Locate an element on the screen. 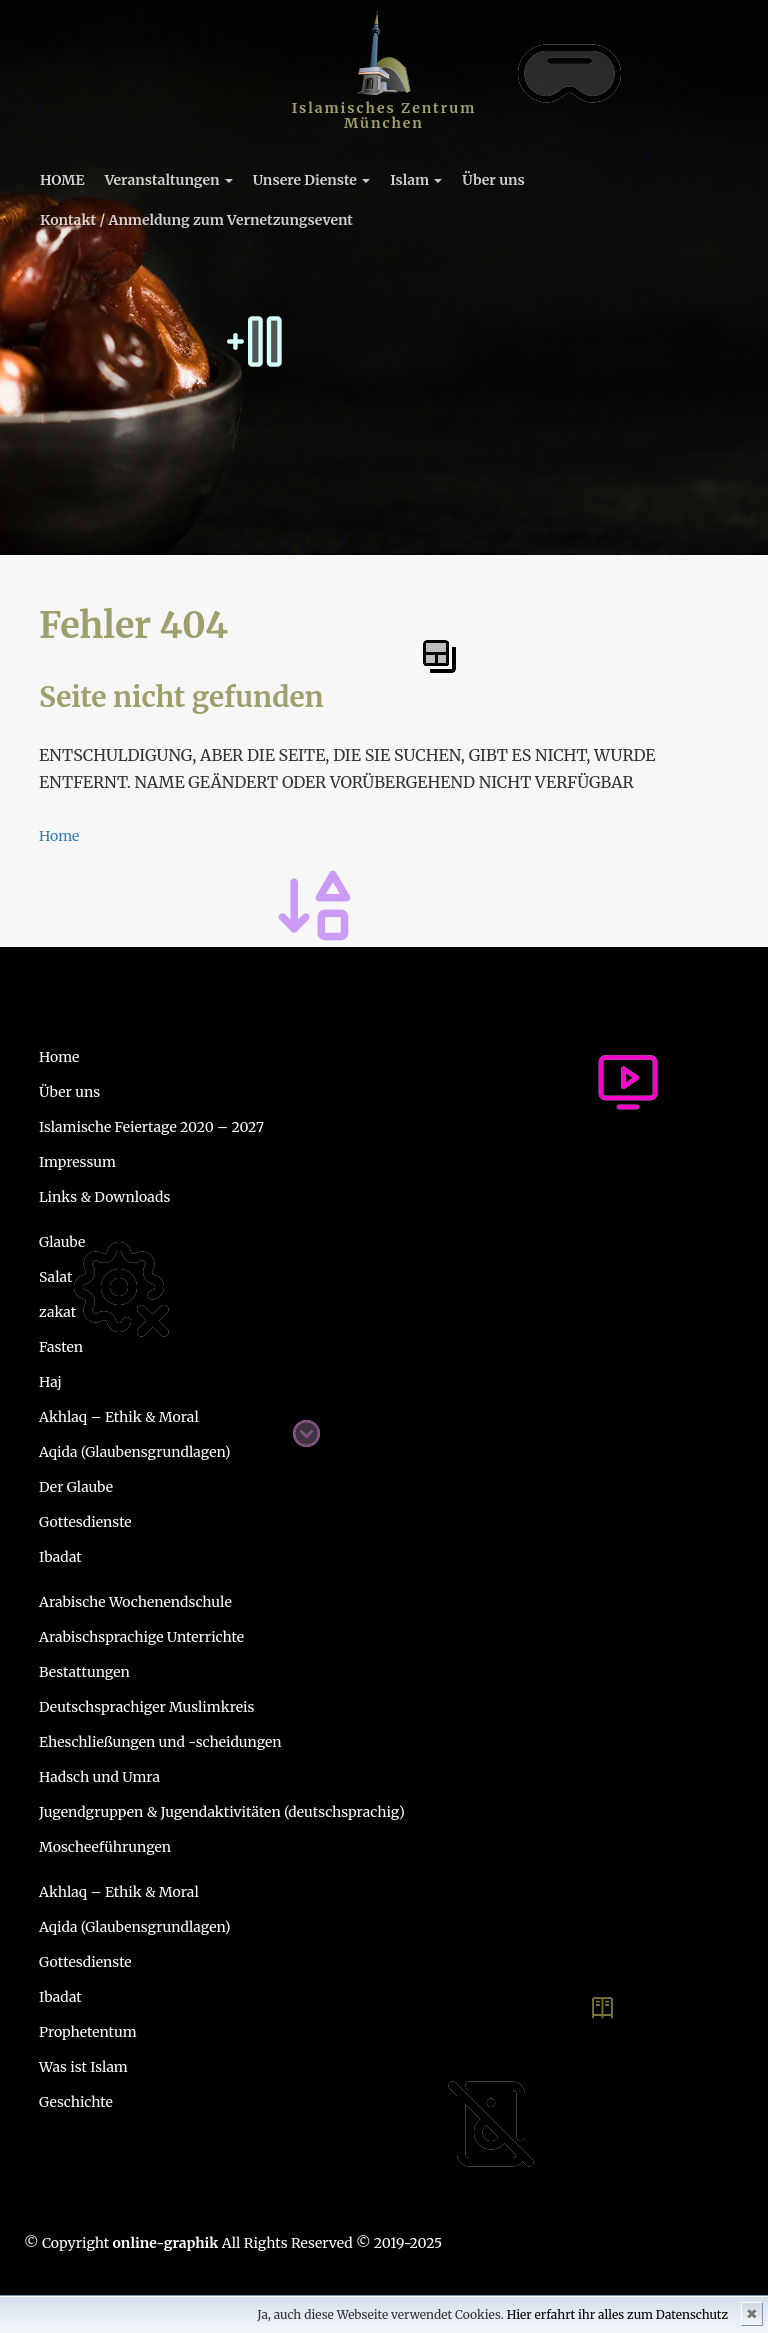 The width and height of the screenshot is (768, 2333). add a new column to the left is located at coordinates (258, 341).